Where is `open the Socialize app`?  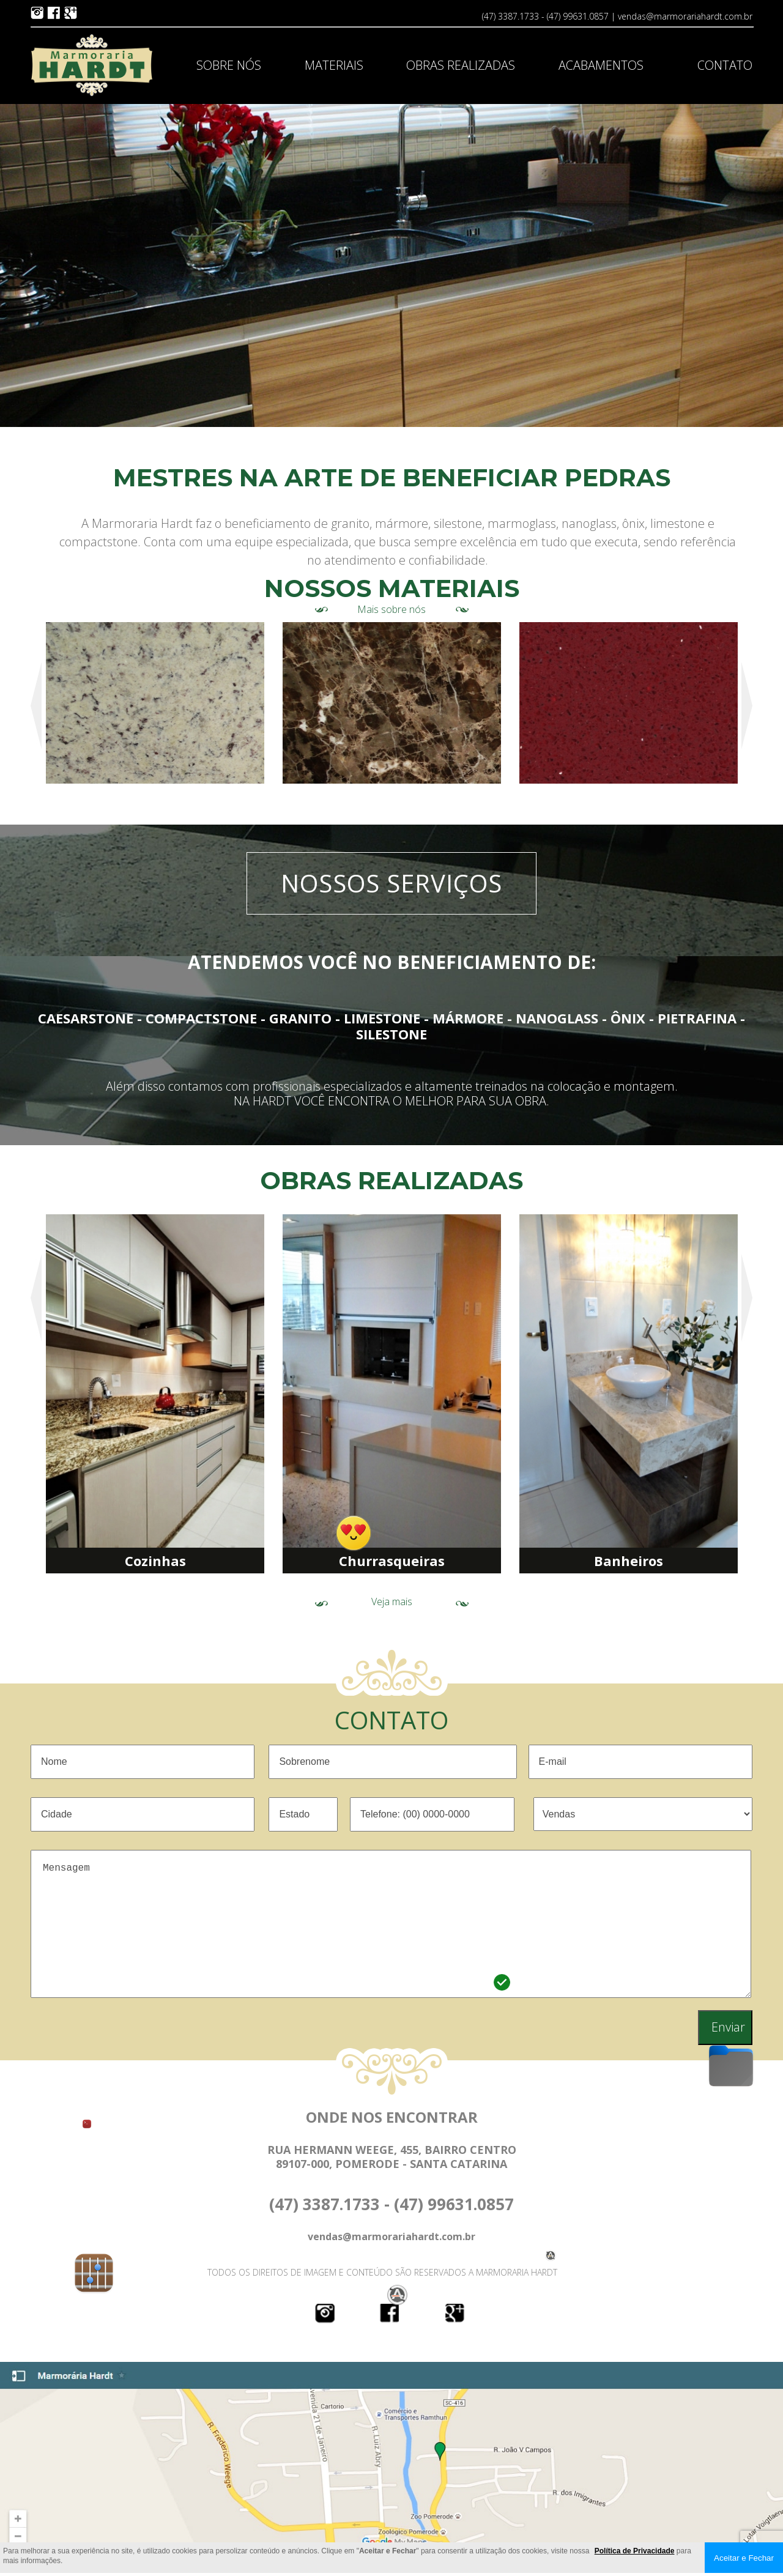
open the Socialize app is located at coordinates (354, 1533).